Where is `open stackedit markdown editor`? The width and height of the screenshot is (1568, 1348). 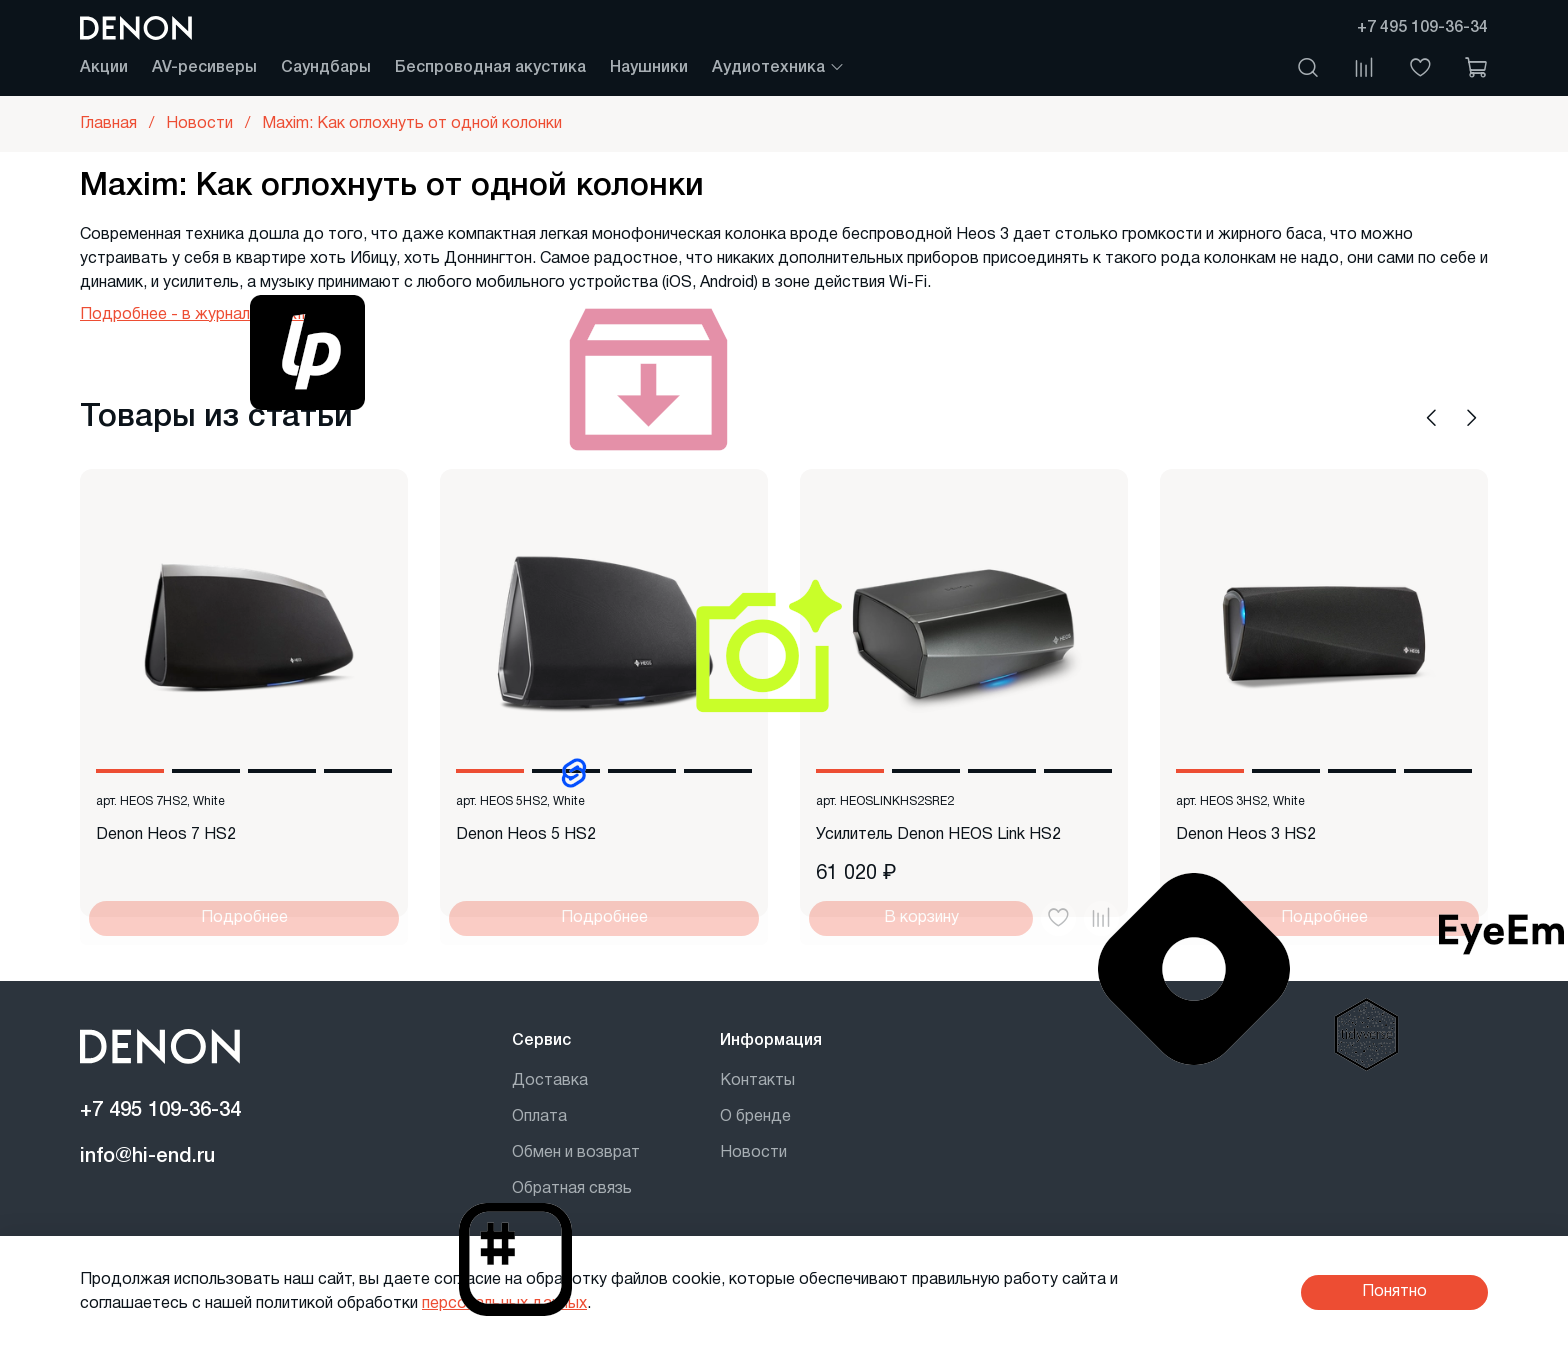
open stackedit markdown editor is located at coordinates (515, 1259).